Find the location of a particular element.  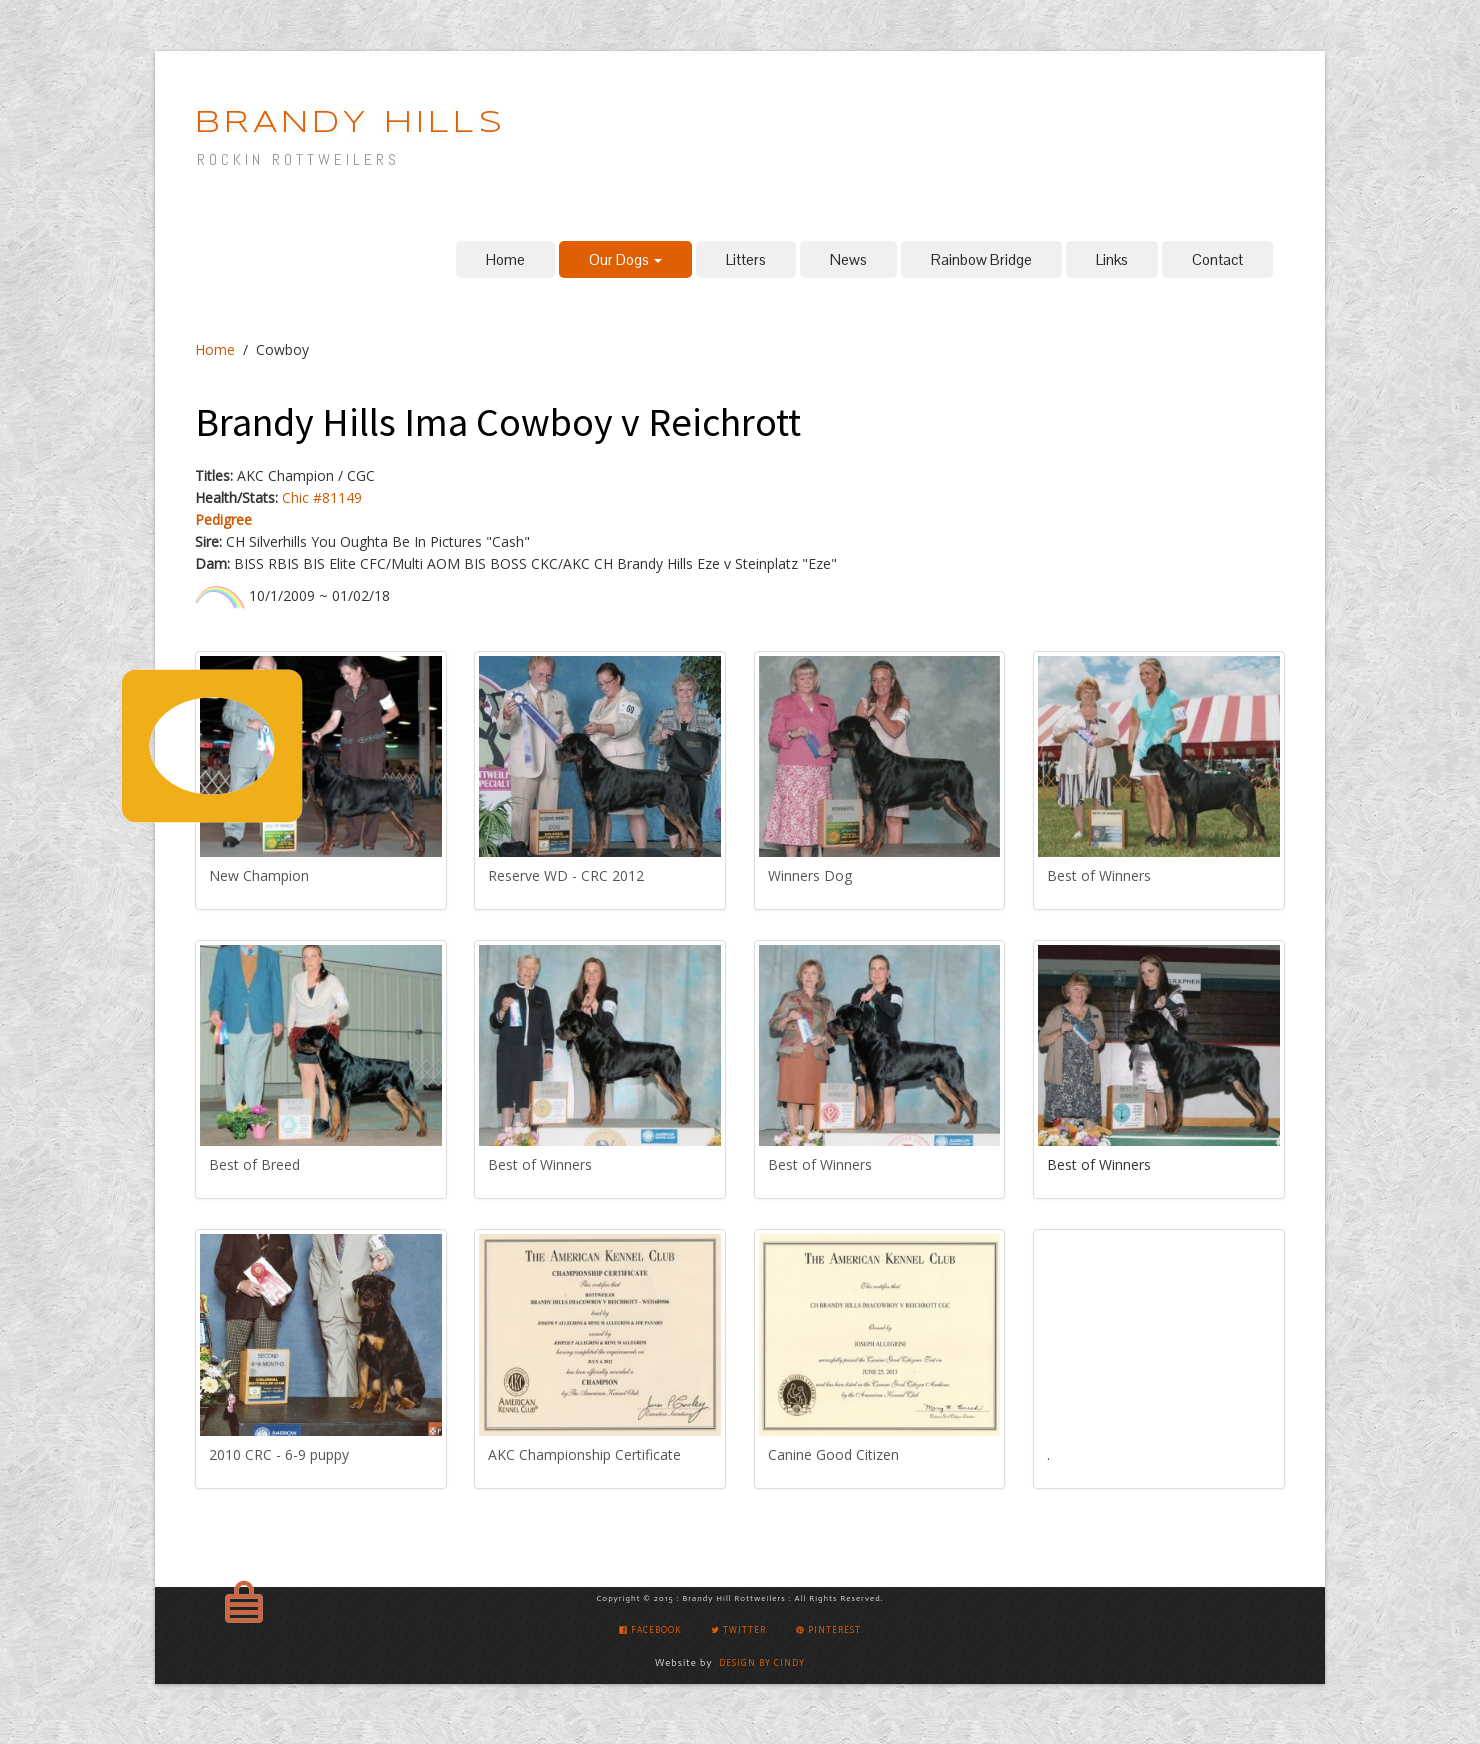

apply vignette effect to image is located at coordinates (212, 746).